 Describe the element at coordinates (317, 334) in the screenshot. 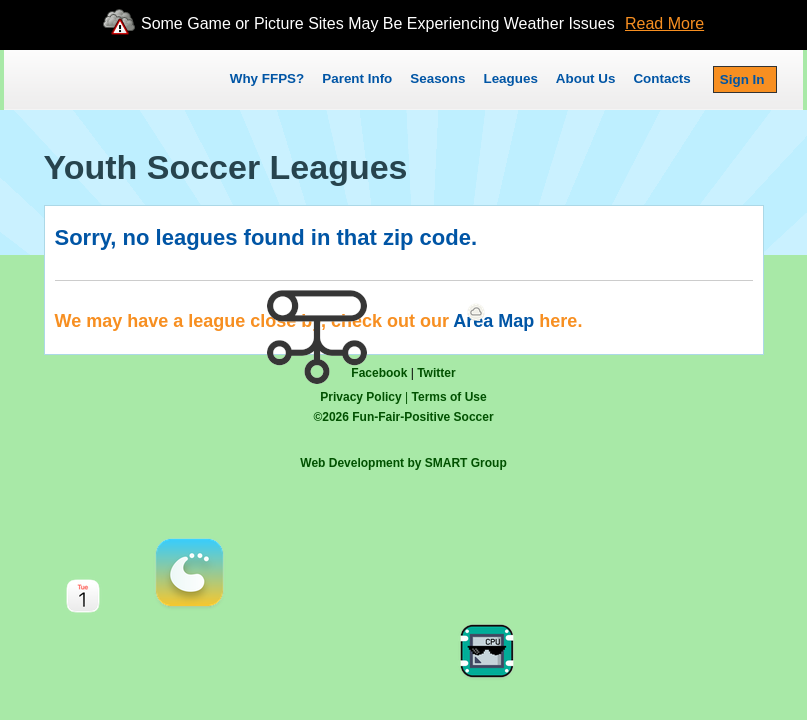

I see `configure network proxy settings` at that location.